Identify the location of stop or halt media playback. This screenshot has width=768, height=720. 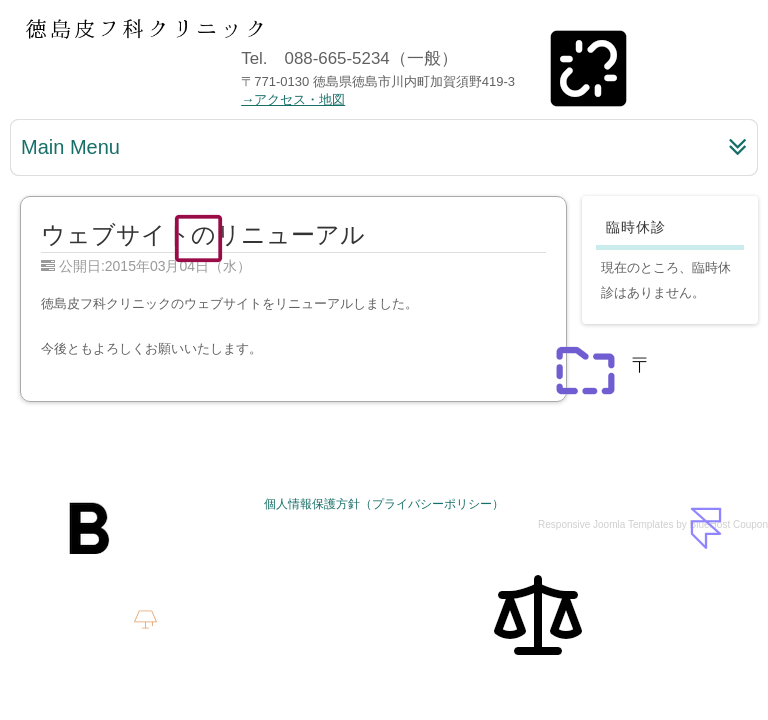
(198, 238).